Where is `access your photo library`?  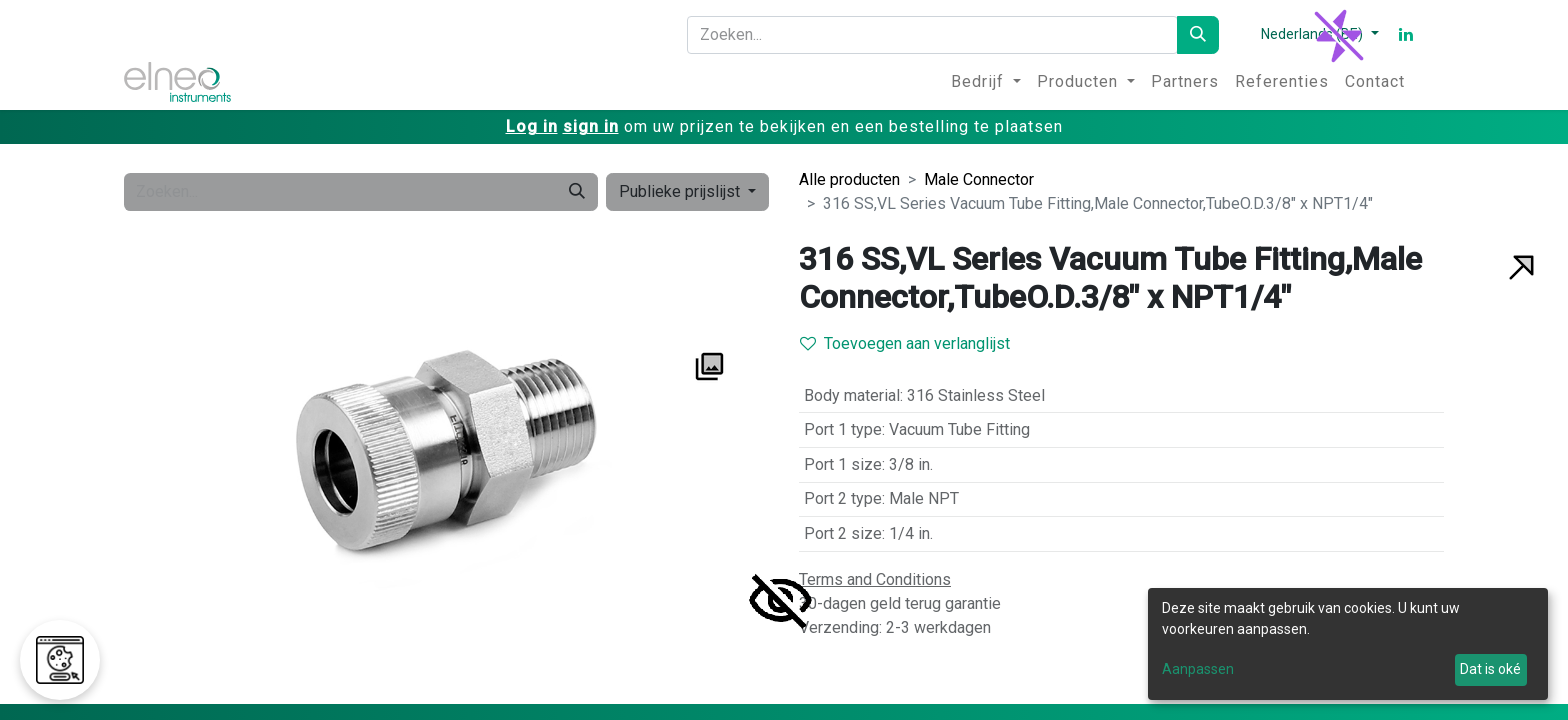 access your photo library is located at coordinates (709, 366).